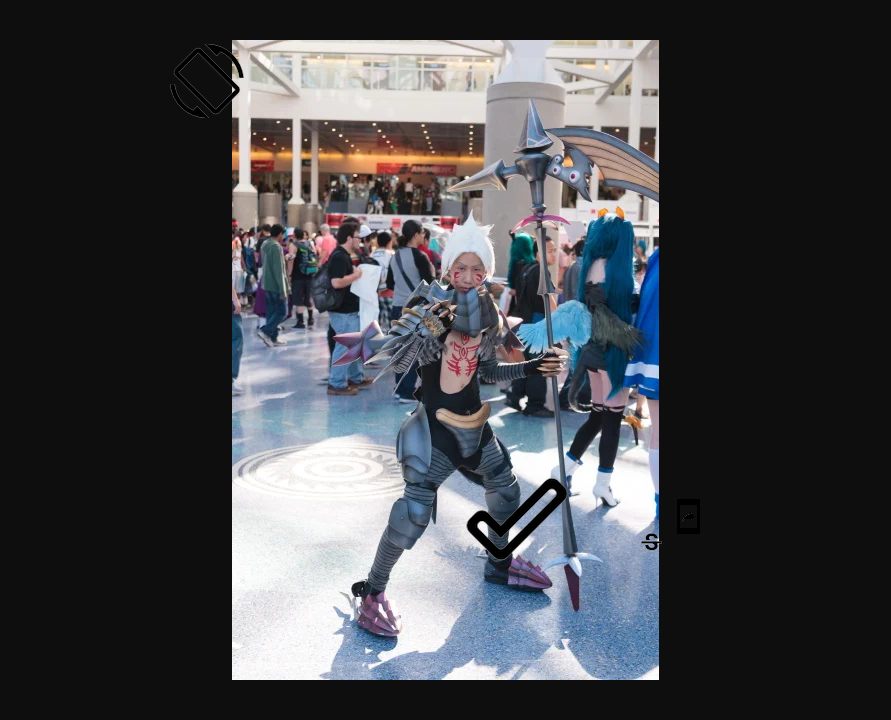 Image resolution: width=891 pixels, height=720 pixels. What do you see at coordinates (207, 81) in the screenshot?
I see `rotate screen orientation` at bounding box center [207, 81].